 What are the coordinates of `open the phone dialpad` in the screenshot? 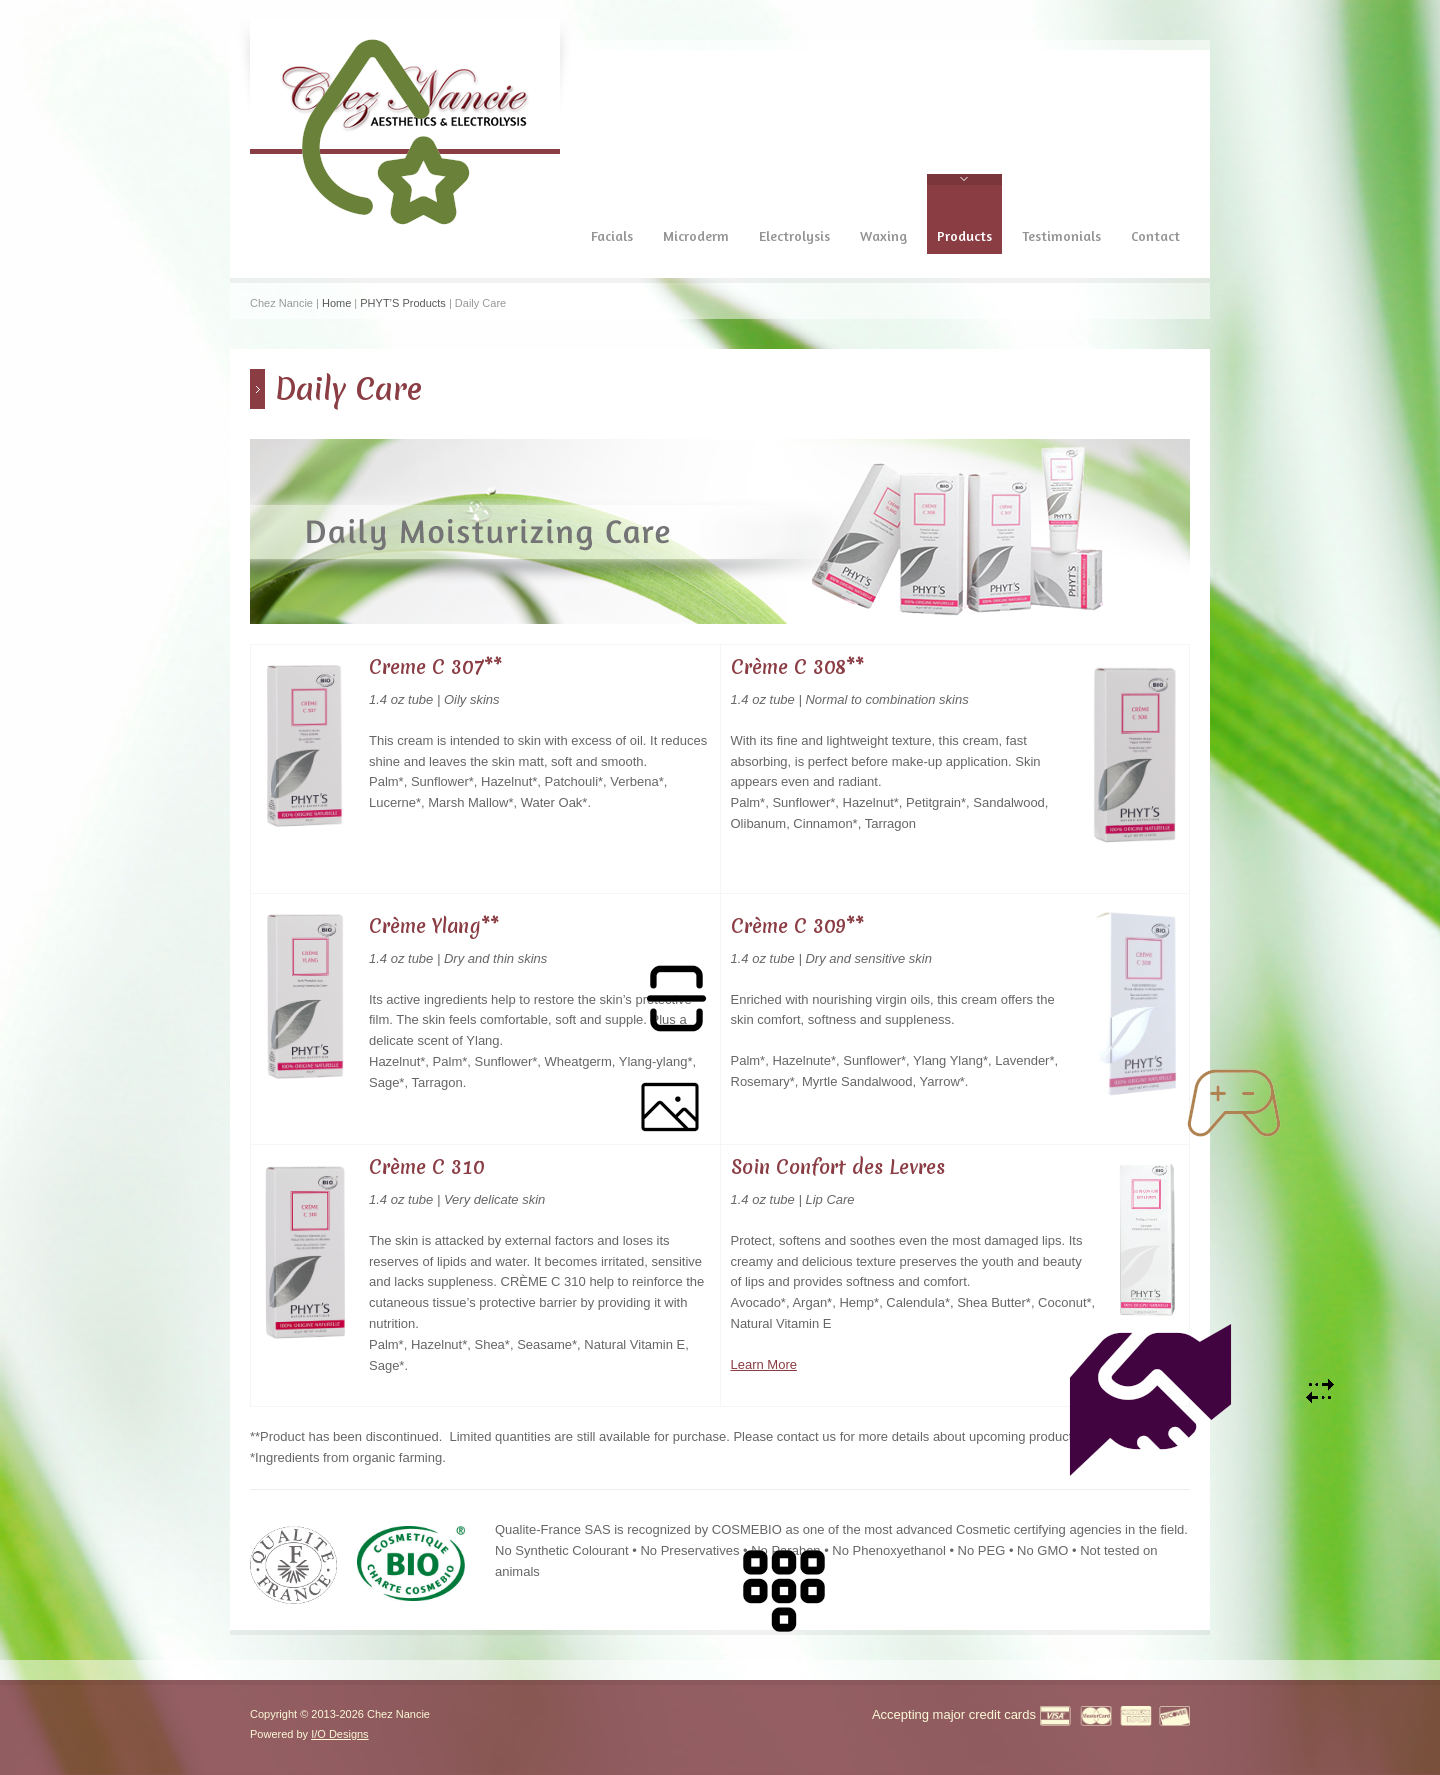 It's located at (784, 1591).